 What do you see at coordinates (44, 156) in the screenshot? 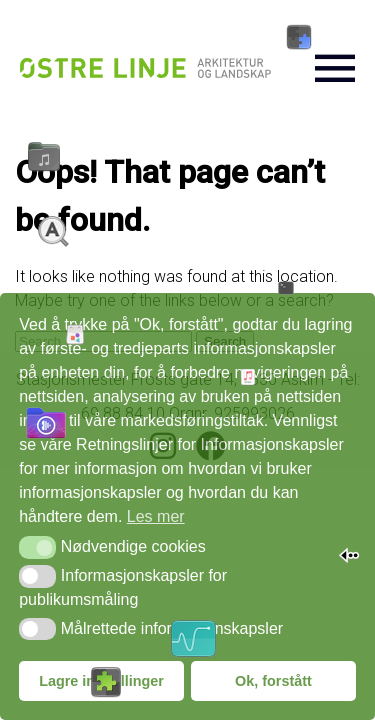
I see `open your music folder` at bounding box center [44, 156].